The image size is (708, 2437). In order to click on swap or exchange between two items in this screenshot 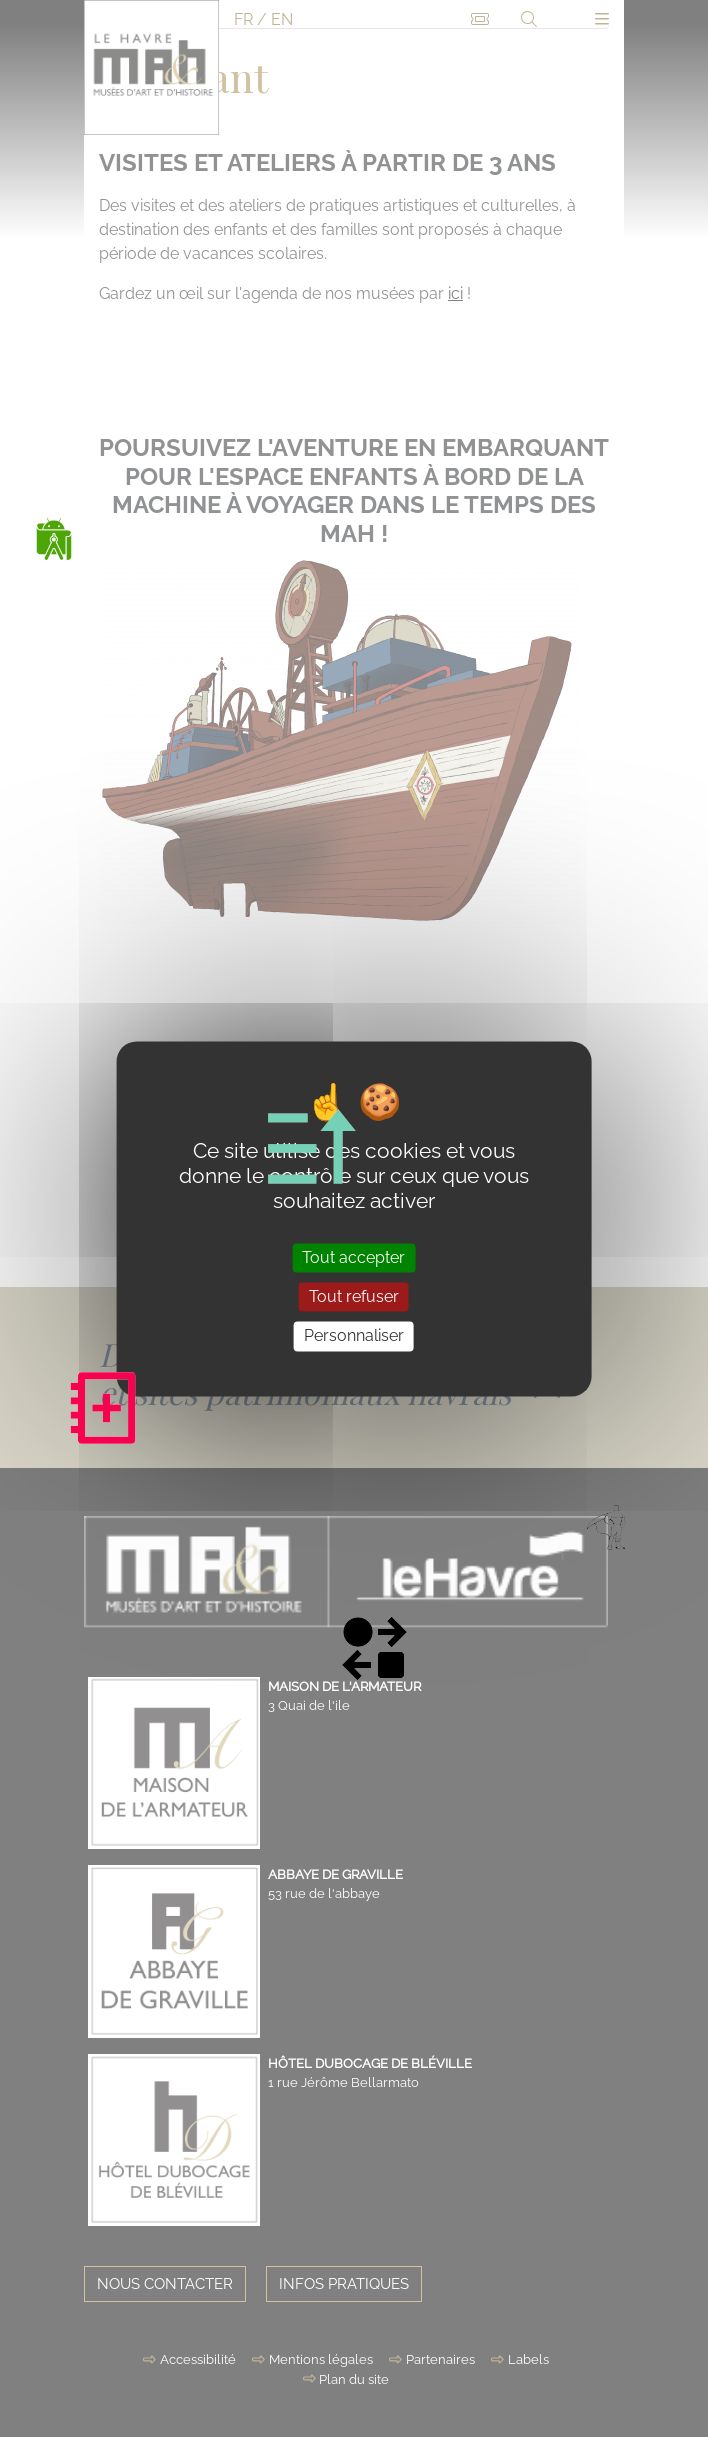, I will do `click(374, 1648)`.